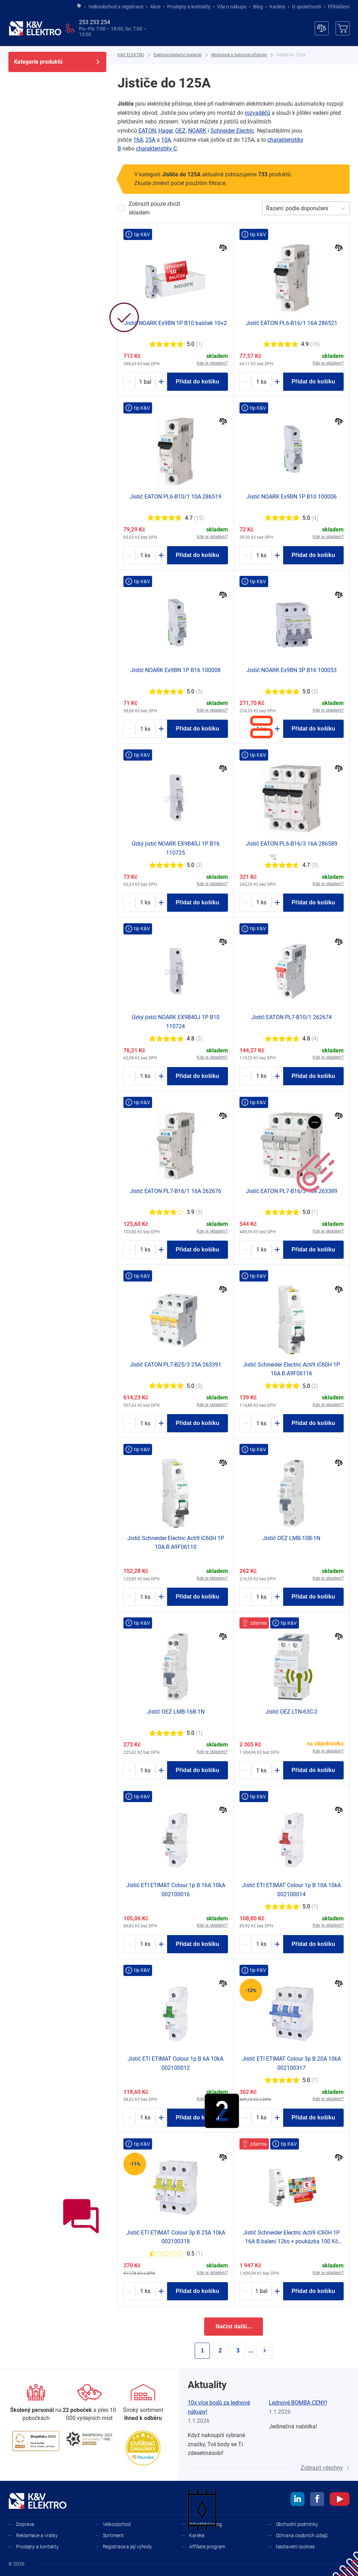 This screenshot has height=2576, width=358. What do you see at coordinates (222, 2111) in the screenshot?
I see `indicates step two in a multi-step process` at bounding box center [222, 2111].